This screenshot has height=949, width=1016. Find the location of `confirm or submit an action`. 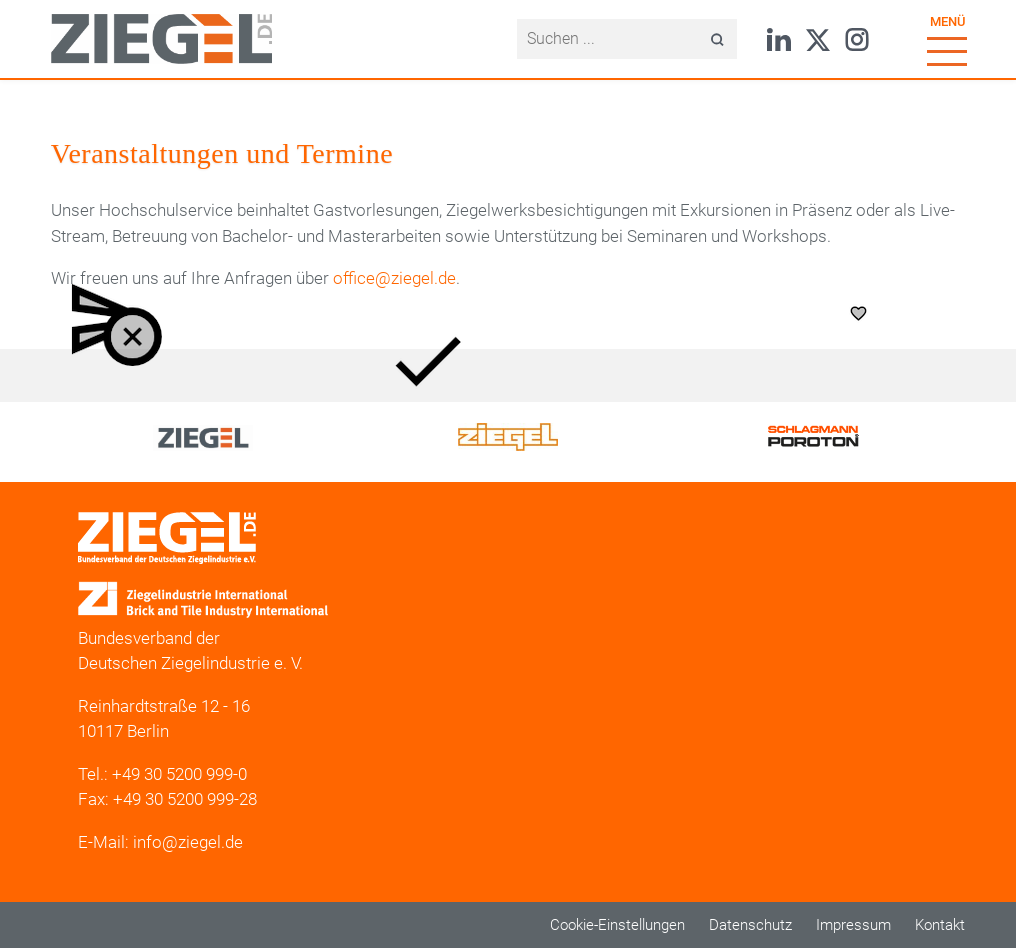

confirm or submit an action is located at coordinates (427, 360).